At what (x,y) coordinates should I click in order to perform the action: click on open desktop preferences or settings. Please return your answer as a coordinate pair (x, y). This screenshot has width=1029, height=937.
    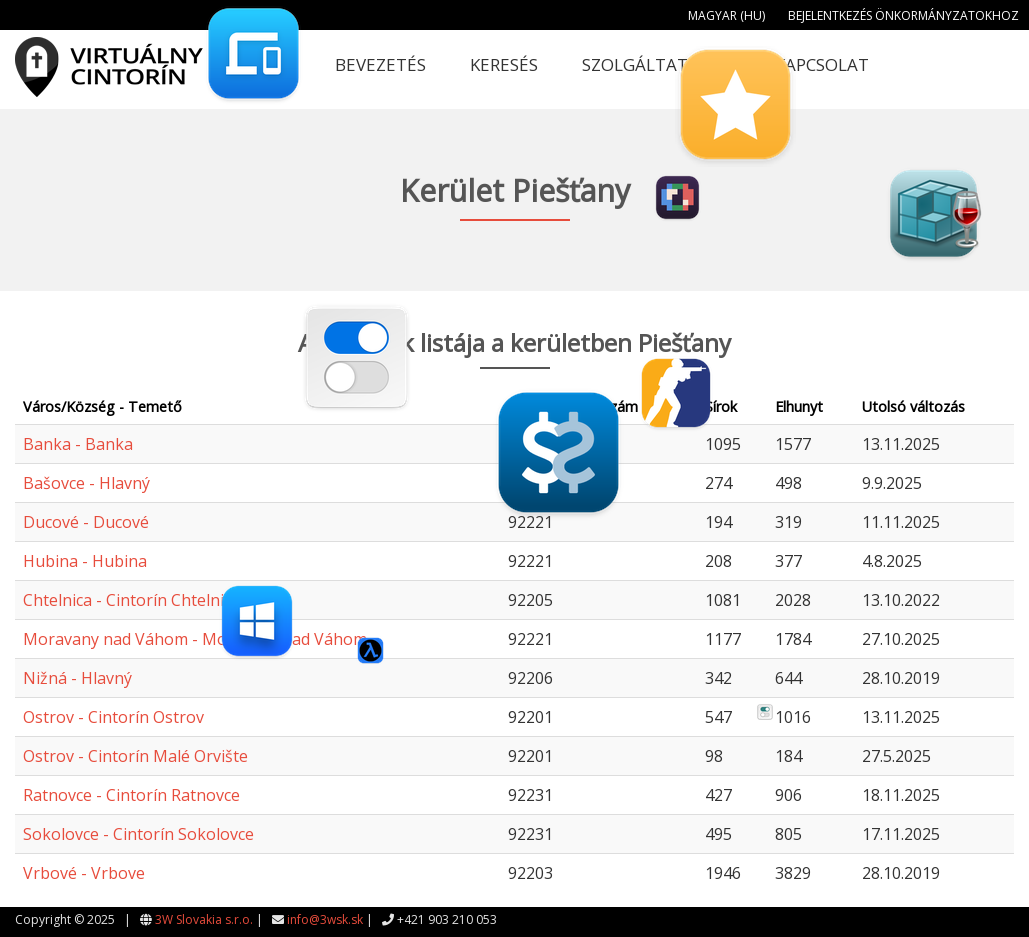
    Looking at the image, I should click on (765, 712).